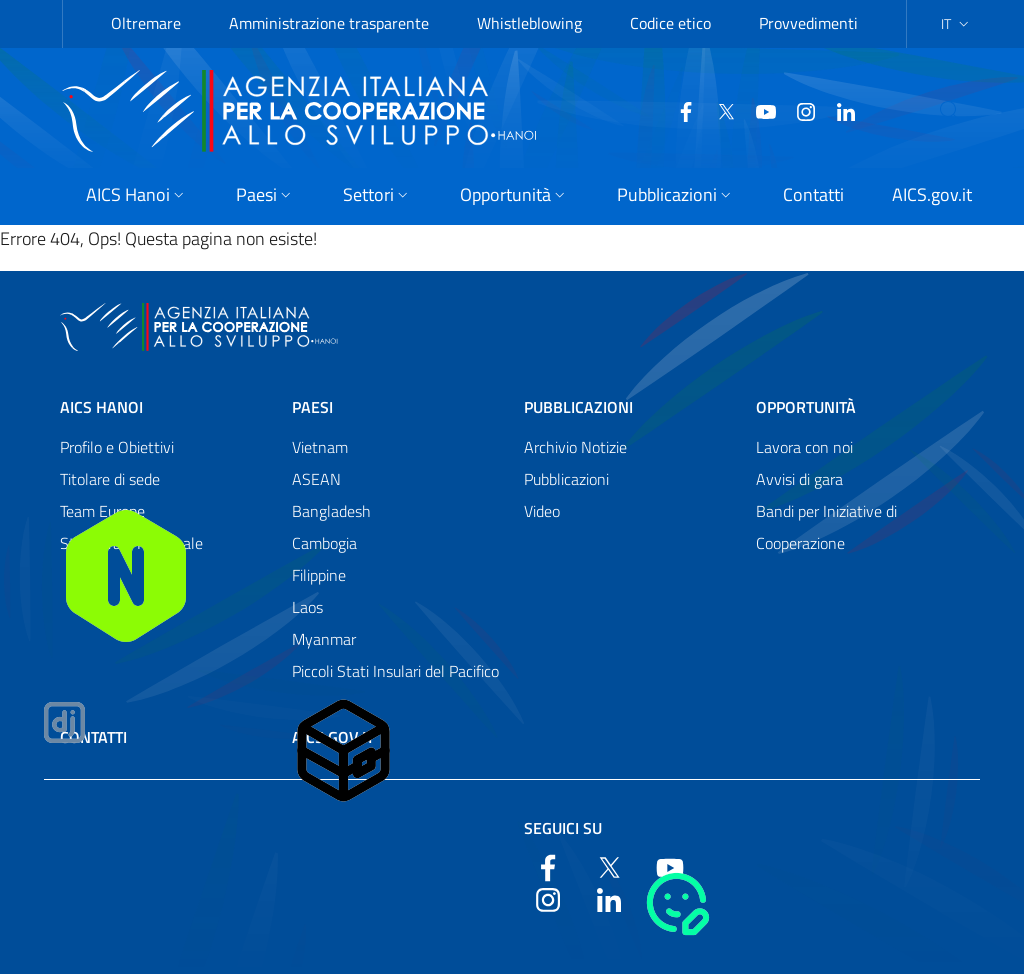 The width and height of the screenshot is (1024, 974). I want to click on django web framework logo, so click(64, 722).